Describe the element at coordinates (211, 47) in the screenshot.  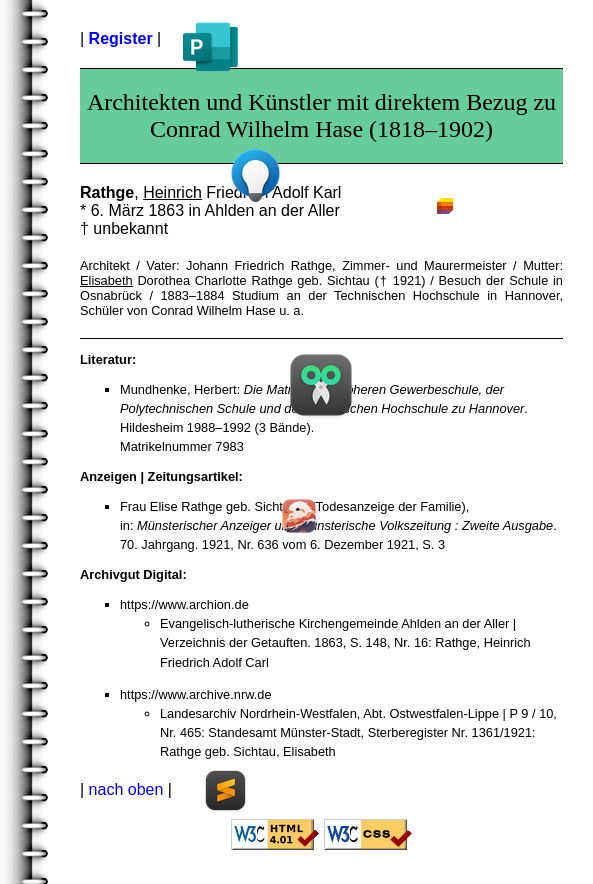
I see `open Microsoft Publisher application` at that location.